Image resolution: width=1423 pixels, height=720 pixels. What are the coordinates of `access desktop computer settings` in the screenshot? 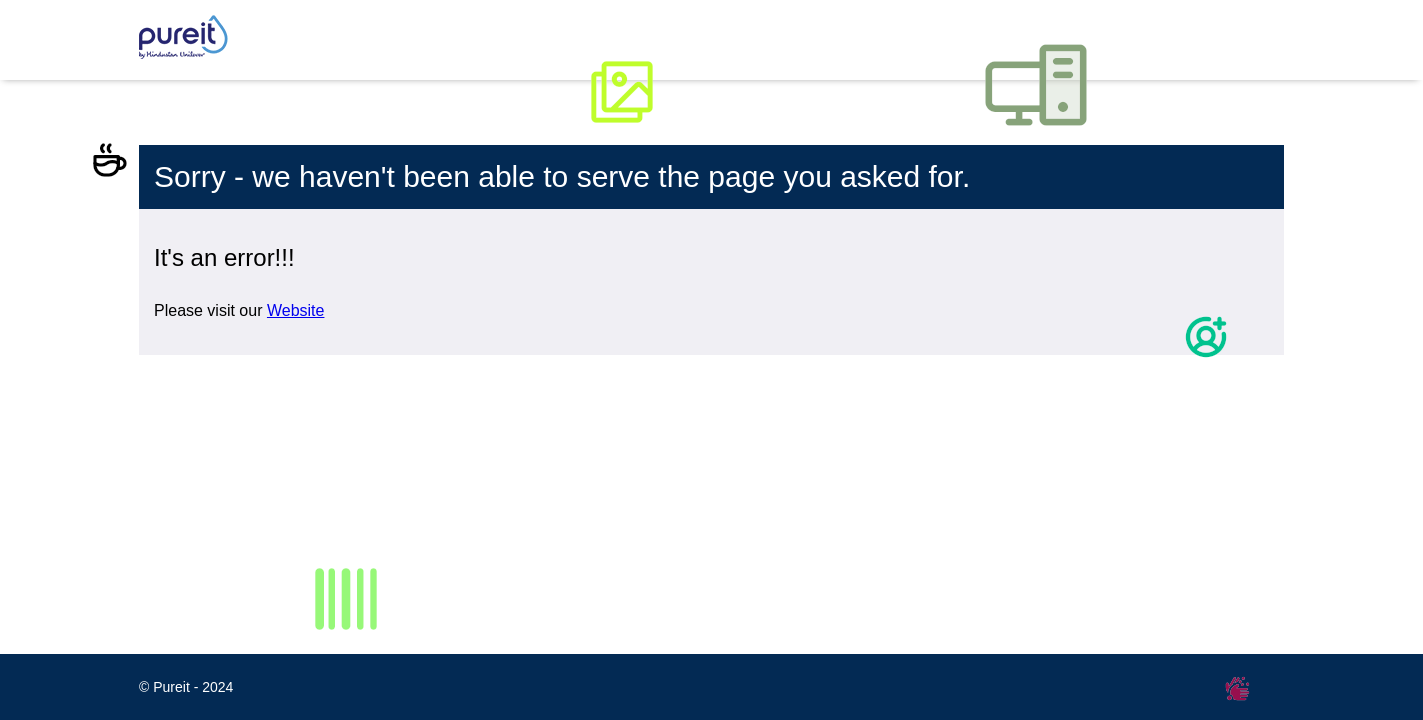 It's located at (1036, 85).